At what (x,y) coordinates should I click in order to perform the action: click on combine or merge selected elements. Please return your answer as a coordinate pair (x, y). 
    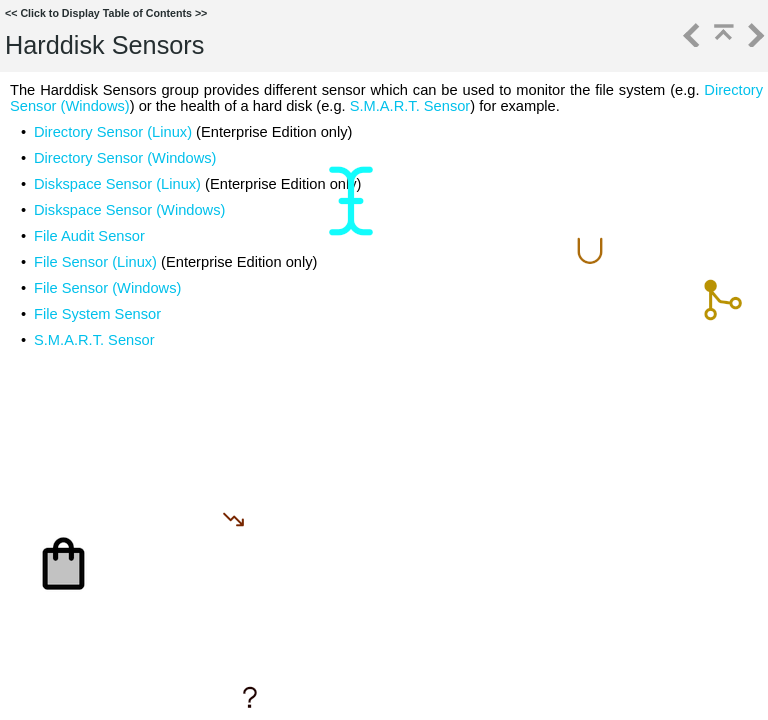
    Looking at the image, I should click on (590, 249).